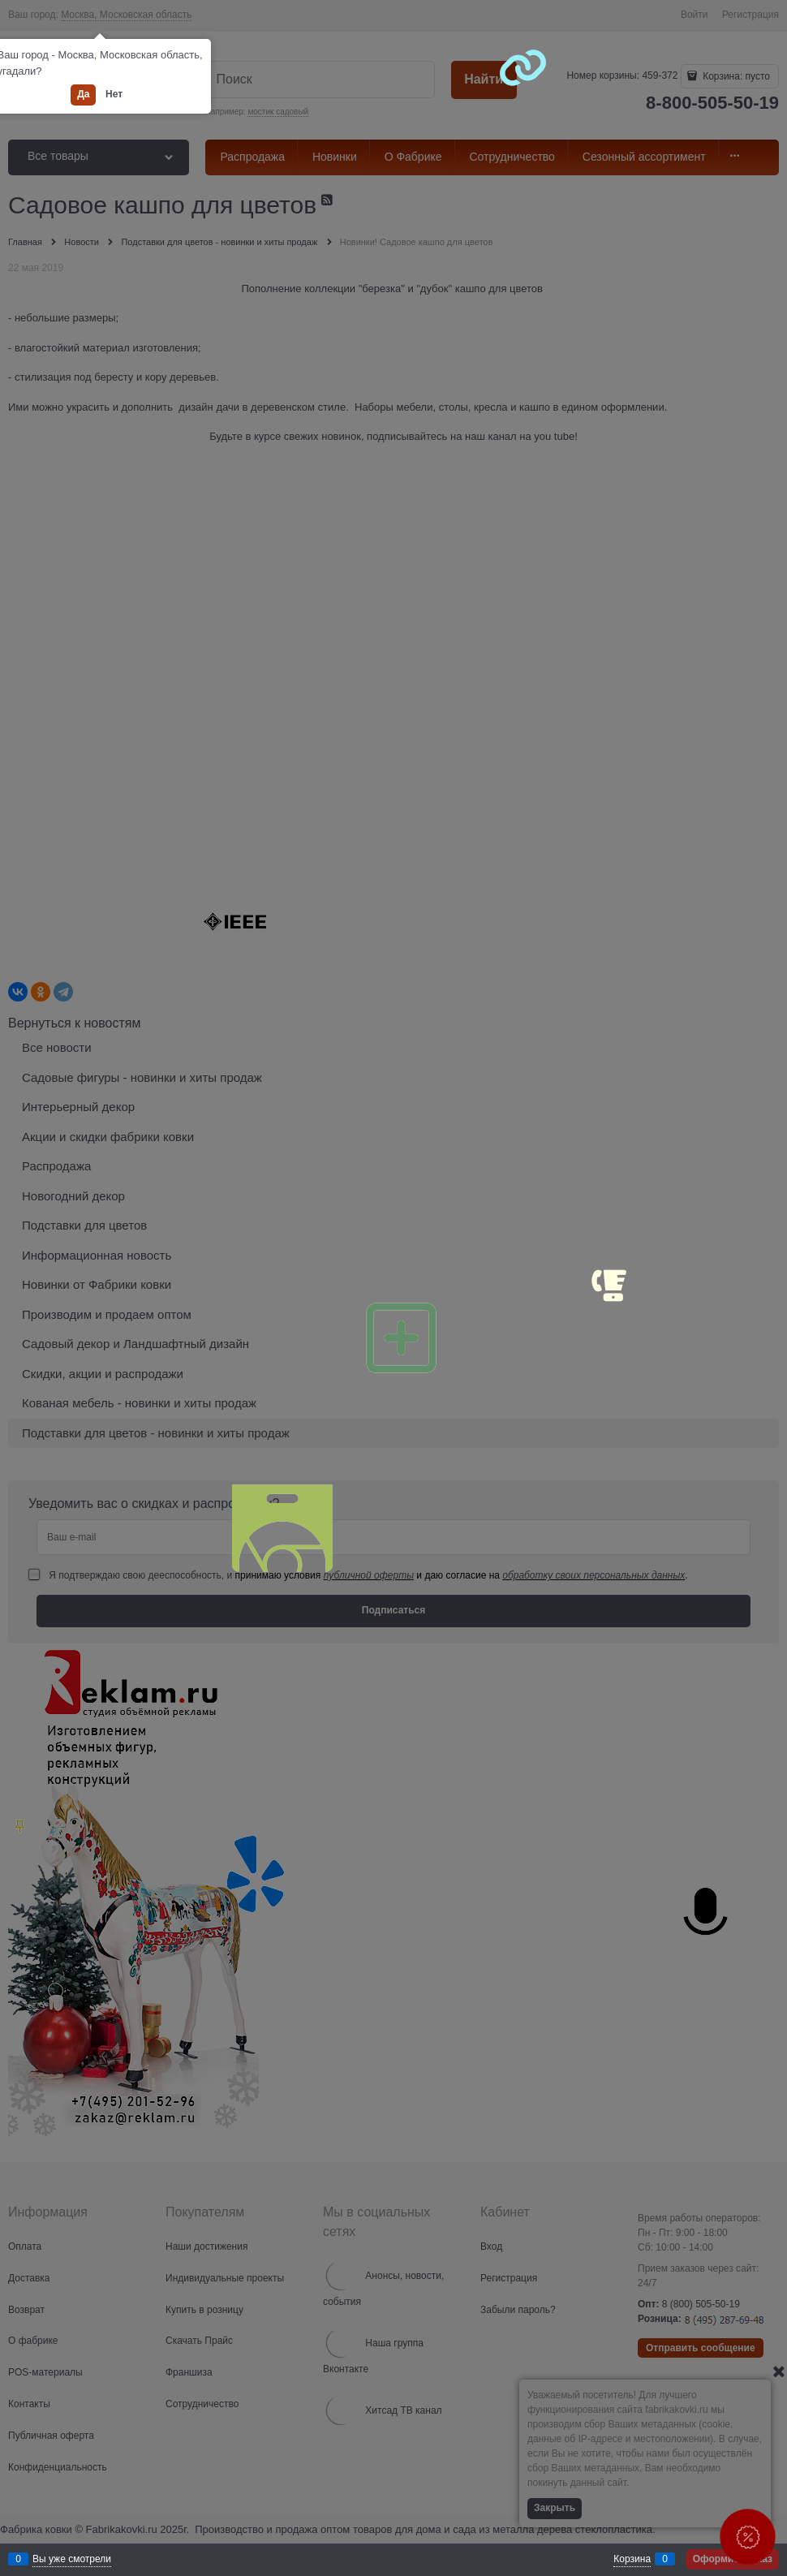 Image resolution: width=787 pixels, height=2576 pixels. I want to click on pin an item to keep it visible, so click(19, 1825).